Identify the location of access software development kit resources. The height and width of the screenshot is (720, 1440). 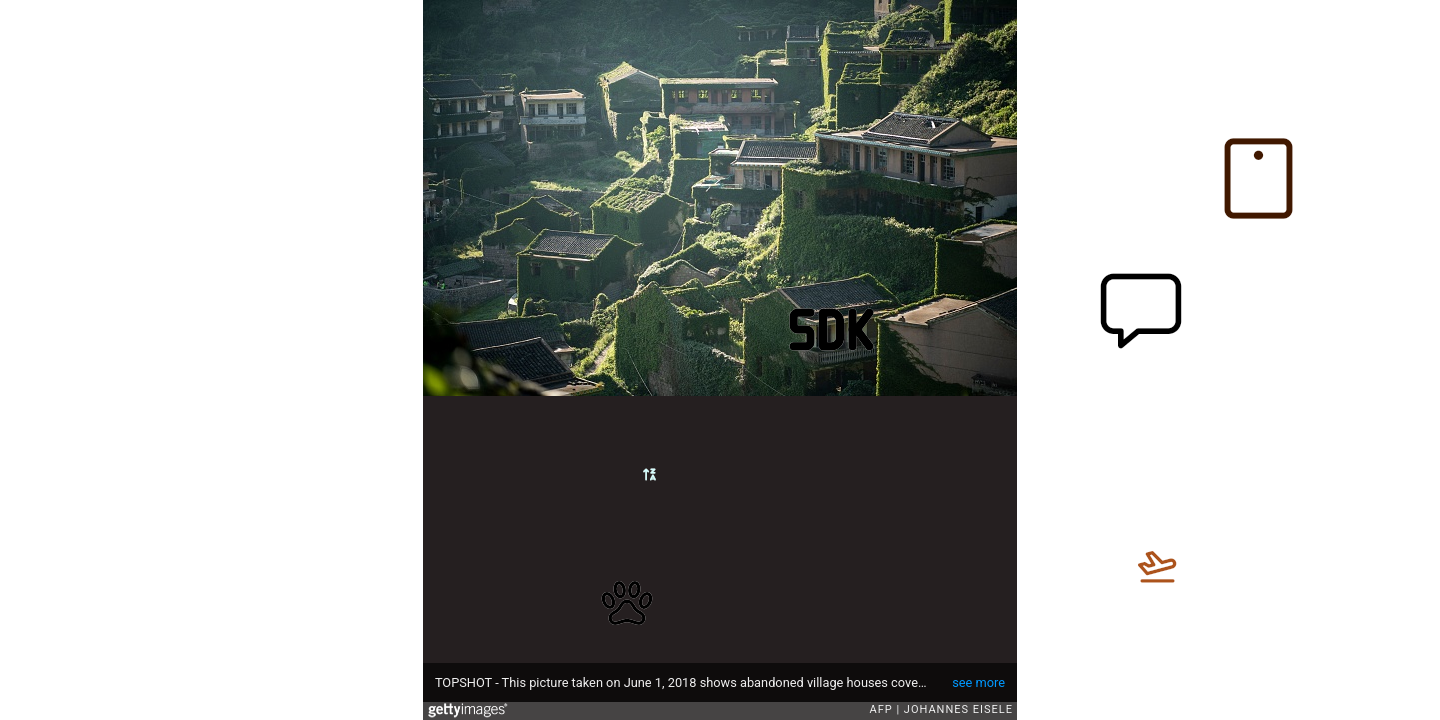
(831, 329).